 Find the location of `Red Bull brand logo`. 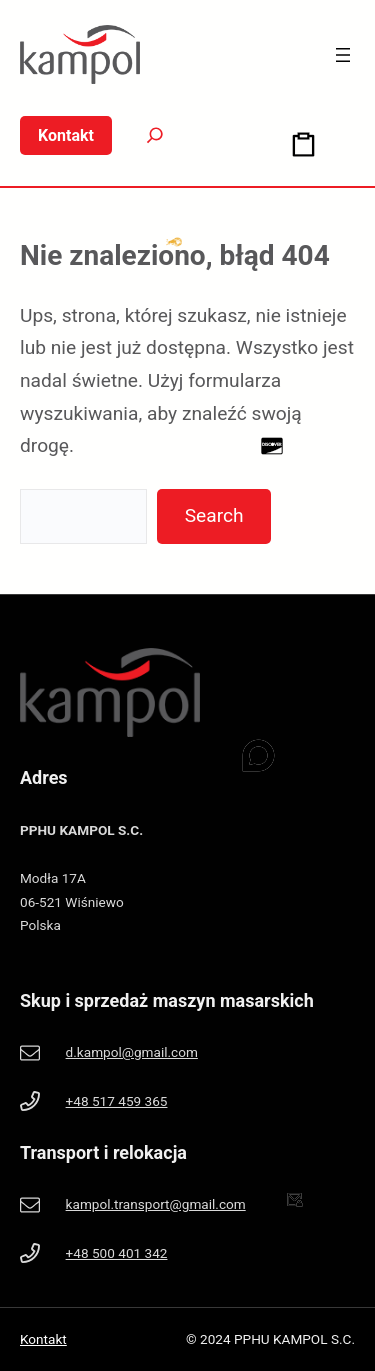

Red Bull brand logo is located at coordinates (174, 242).